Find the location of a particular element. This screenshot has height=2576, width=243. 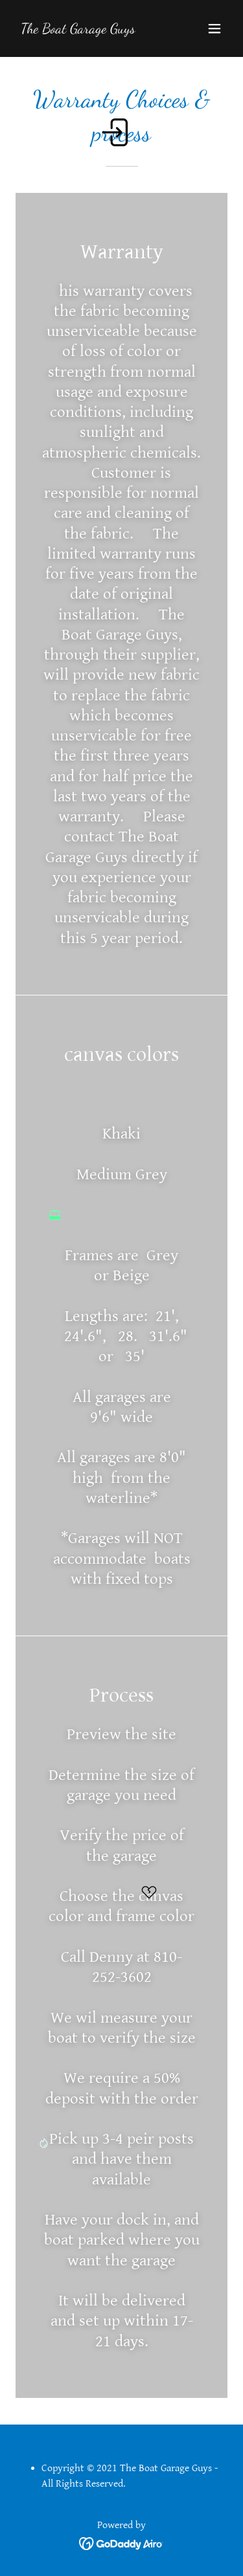

indicates trending or popular content is located at coordinates (43, 2143).